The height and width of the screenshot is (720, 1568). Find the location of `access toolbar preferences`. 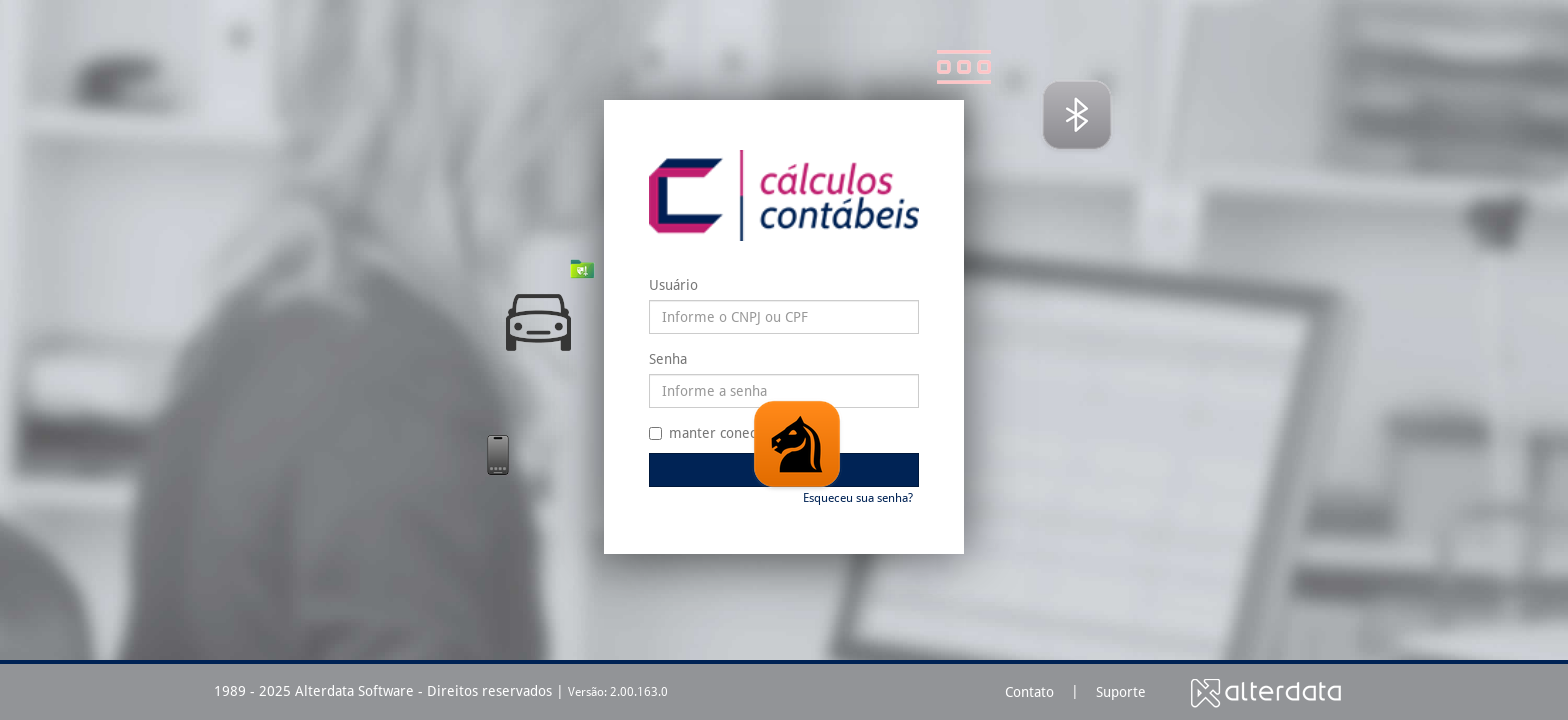

access toolbar preferences is located at coordinates (964, 67).